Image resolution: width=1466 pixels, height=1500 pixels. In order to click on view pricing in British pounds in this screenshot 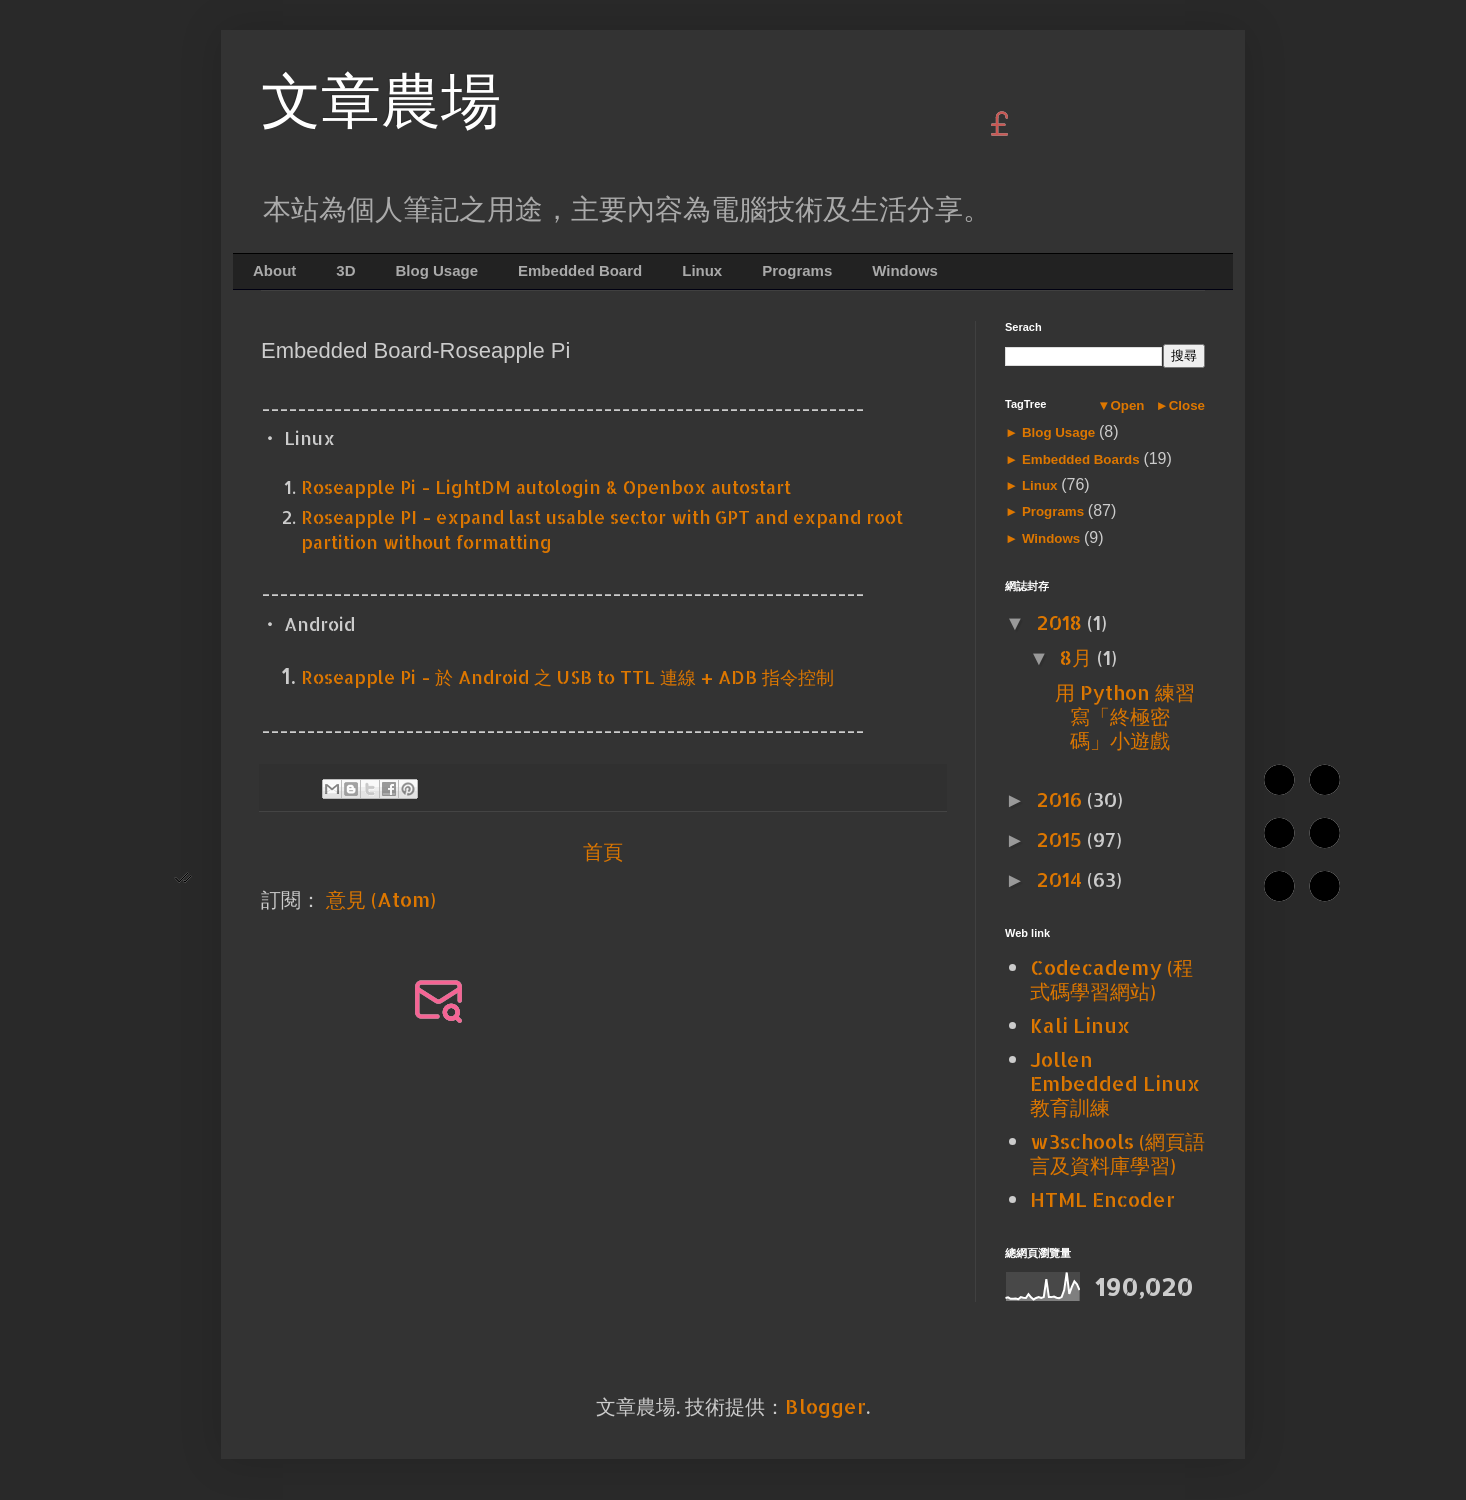, I will do `click(999, 123)`.